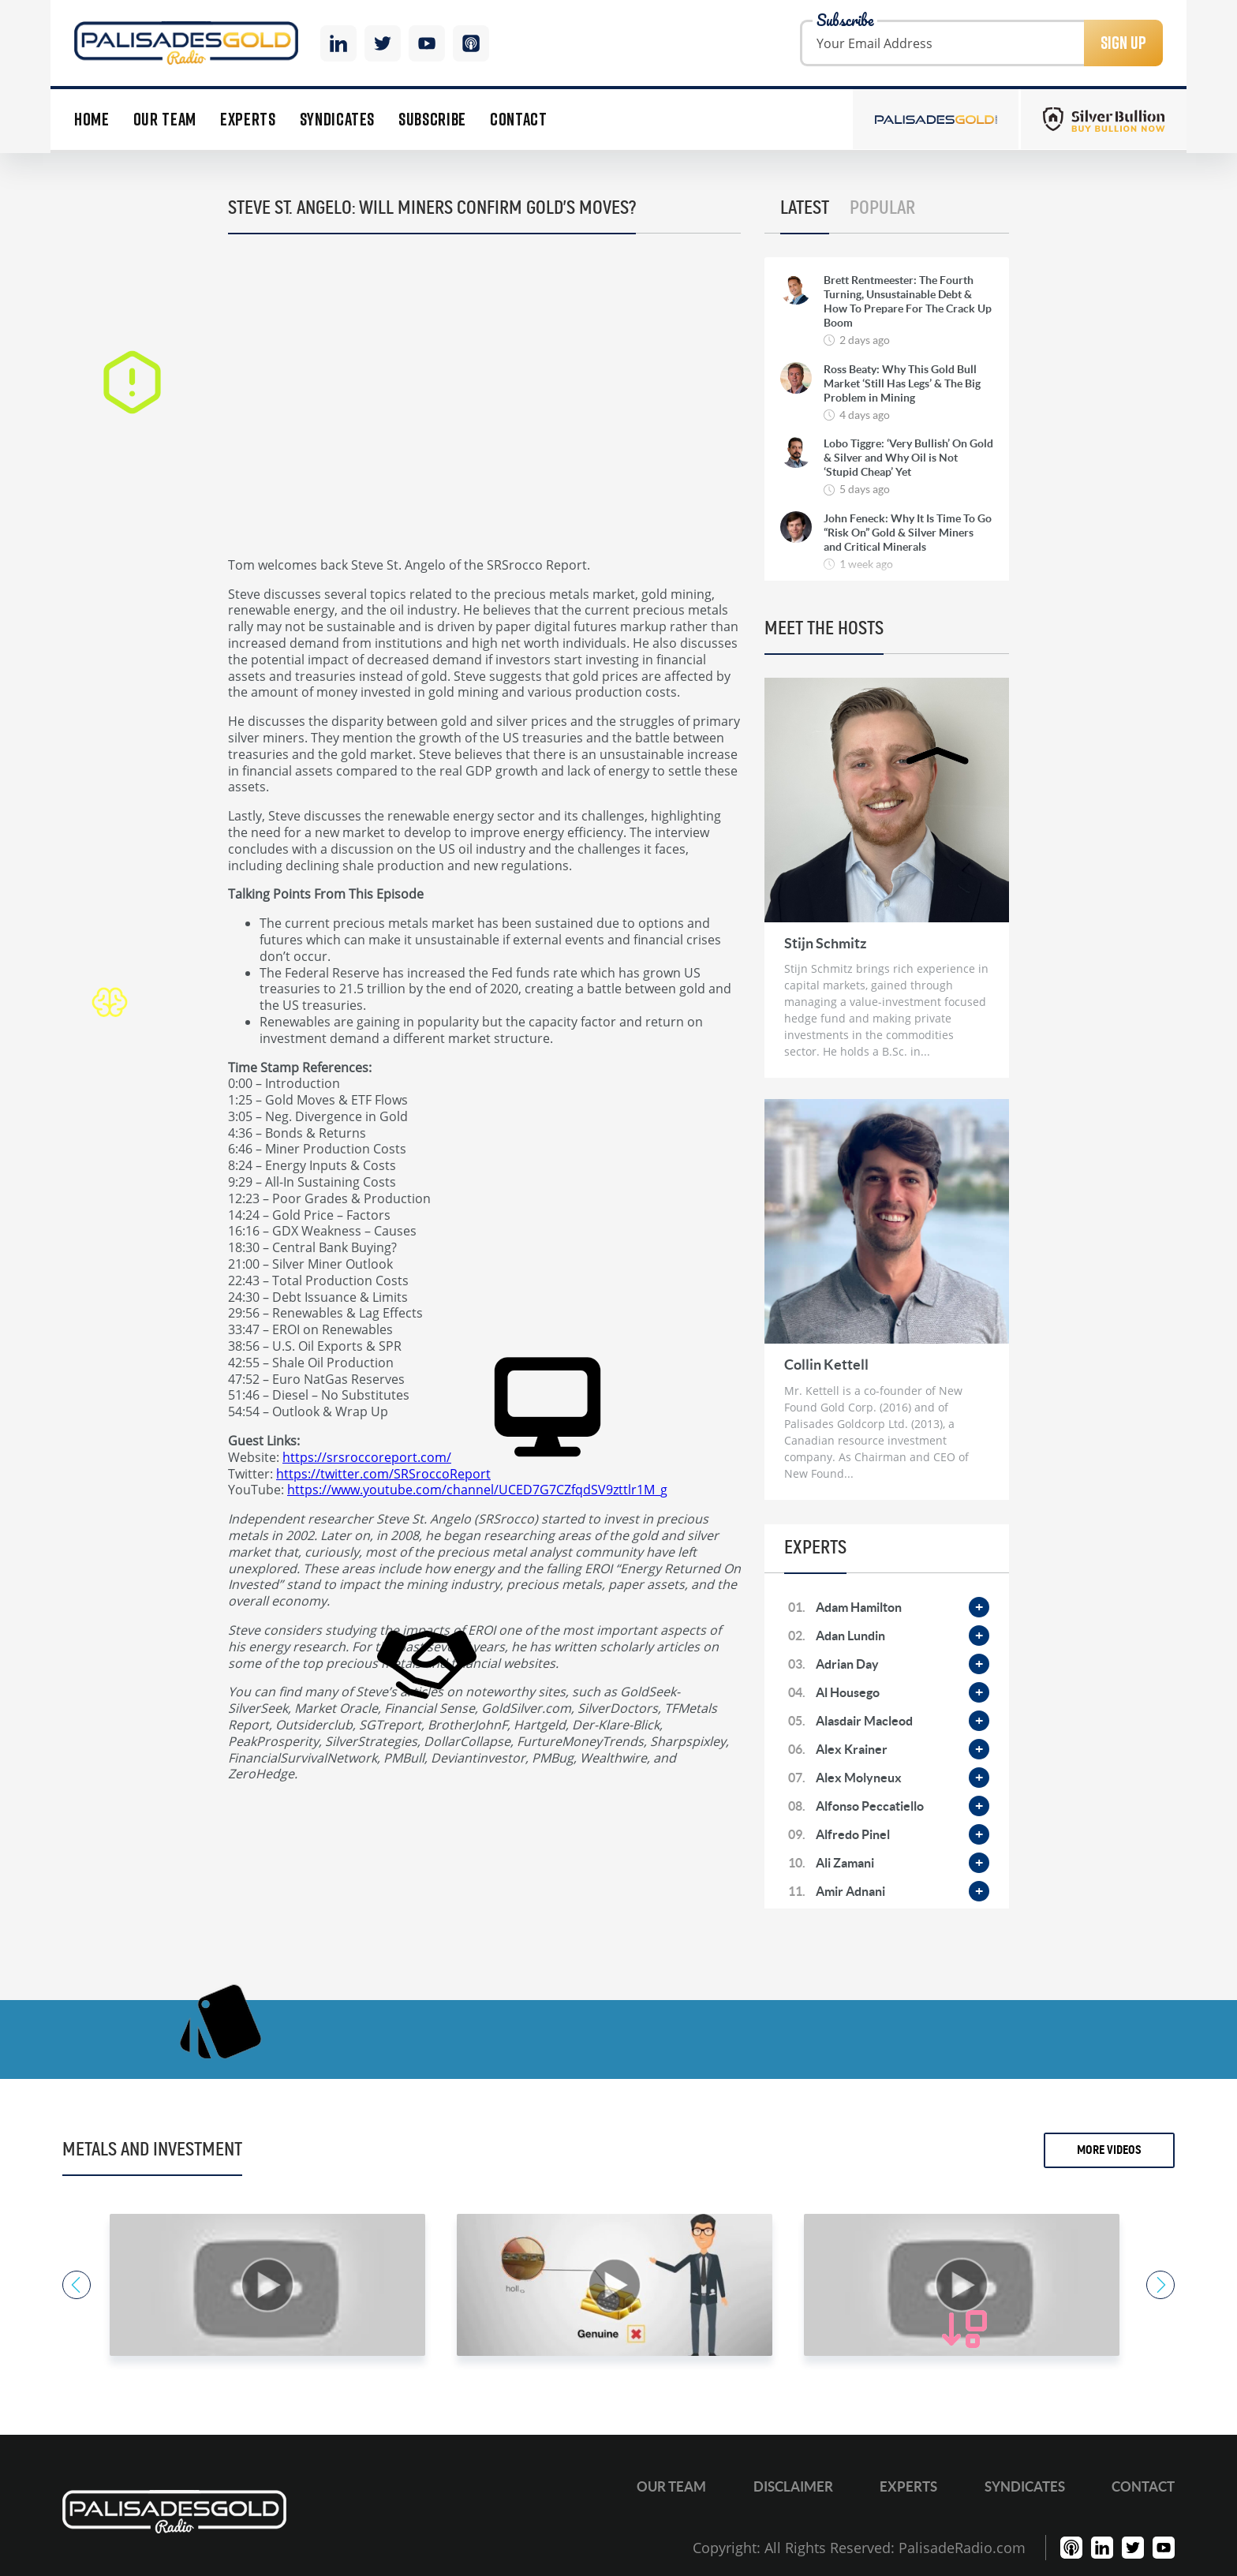 Image resolution: width=1237 pixels, height=2576 pixels. What do you see at coordinates (937, 757) in the screenshot?
I see `collapse or minimize a section` at bounding box center [937, 757].